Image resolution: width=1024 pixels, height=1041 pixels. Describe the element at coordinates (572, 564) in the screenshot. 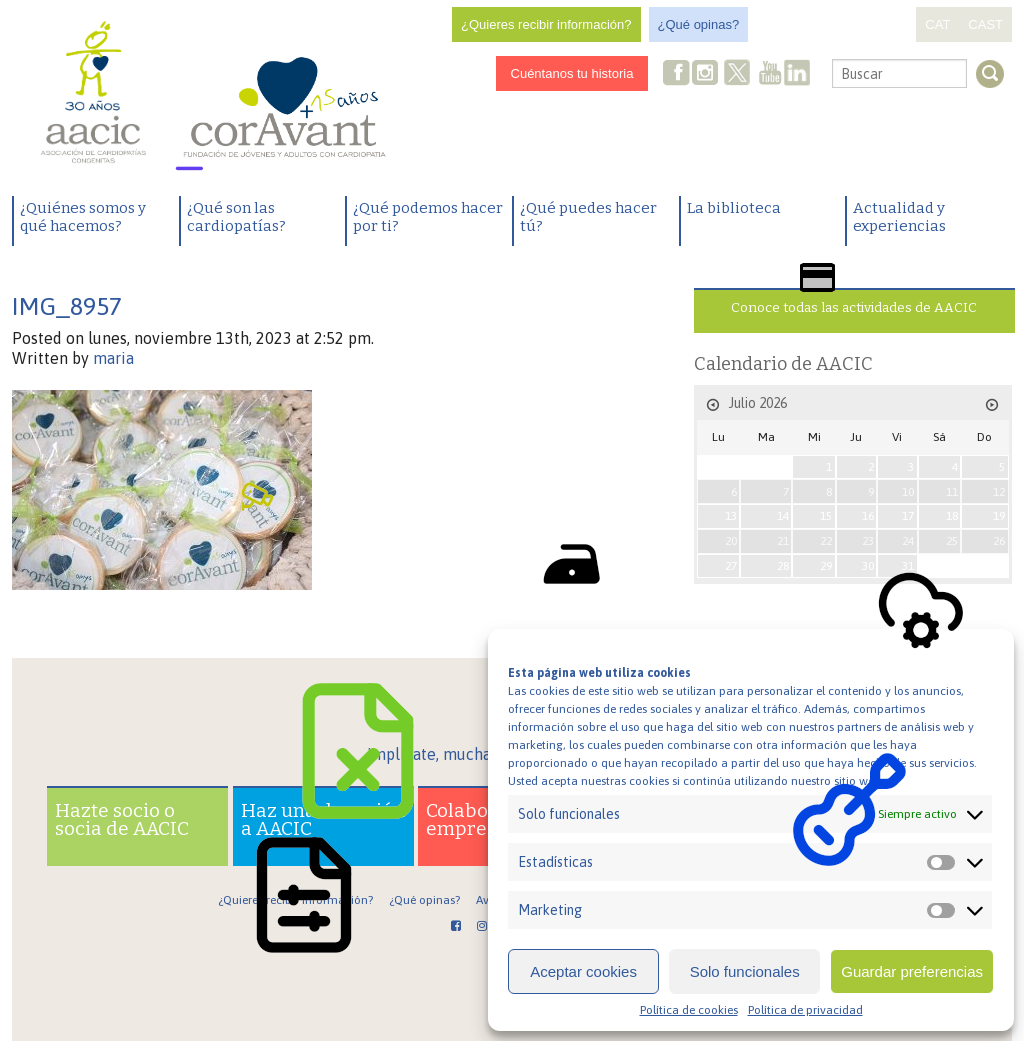

I see `indicates clothing requires ironing` at that location.